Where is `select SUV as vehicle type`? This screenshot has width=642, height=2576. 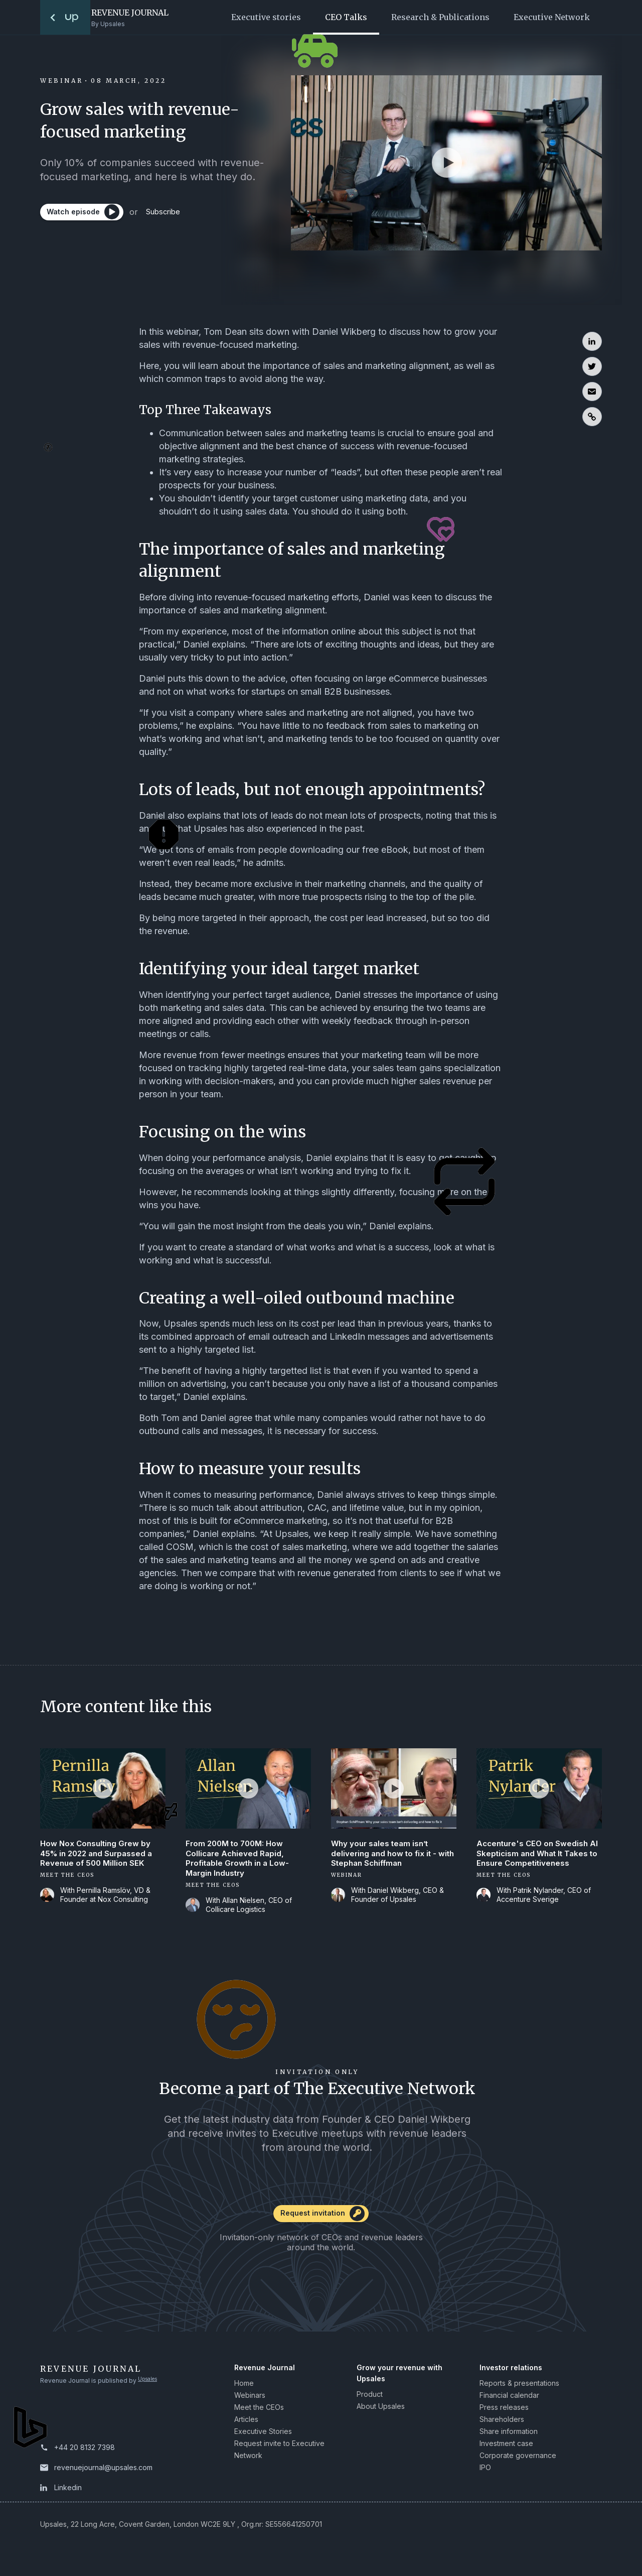
select SUV as vehicle type is located at coordinates (314, 51).